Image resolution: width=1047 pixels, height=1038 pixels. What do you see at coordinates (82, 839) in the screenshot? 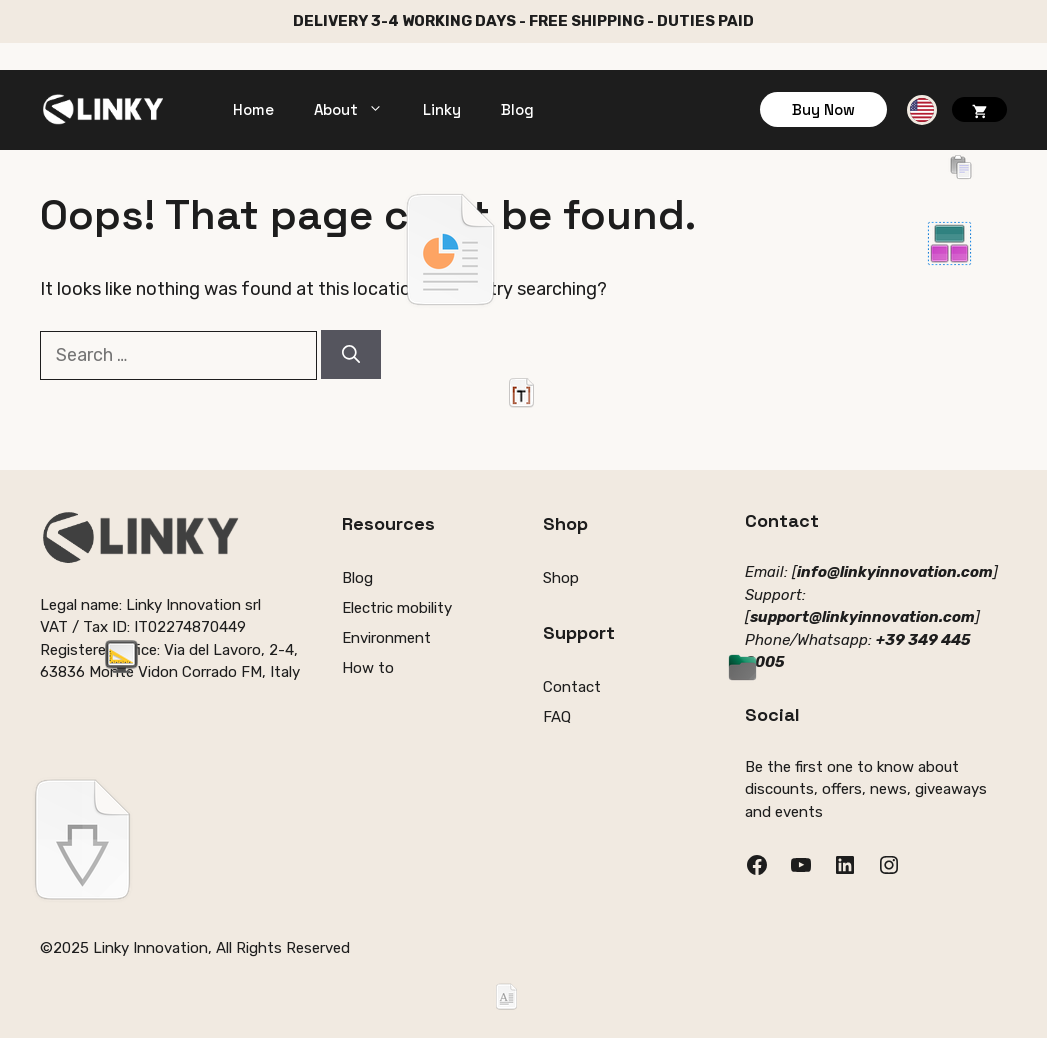
I see `install file or package` at bounding box center [82, 839].